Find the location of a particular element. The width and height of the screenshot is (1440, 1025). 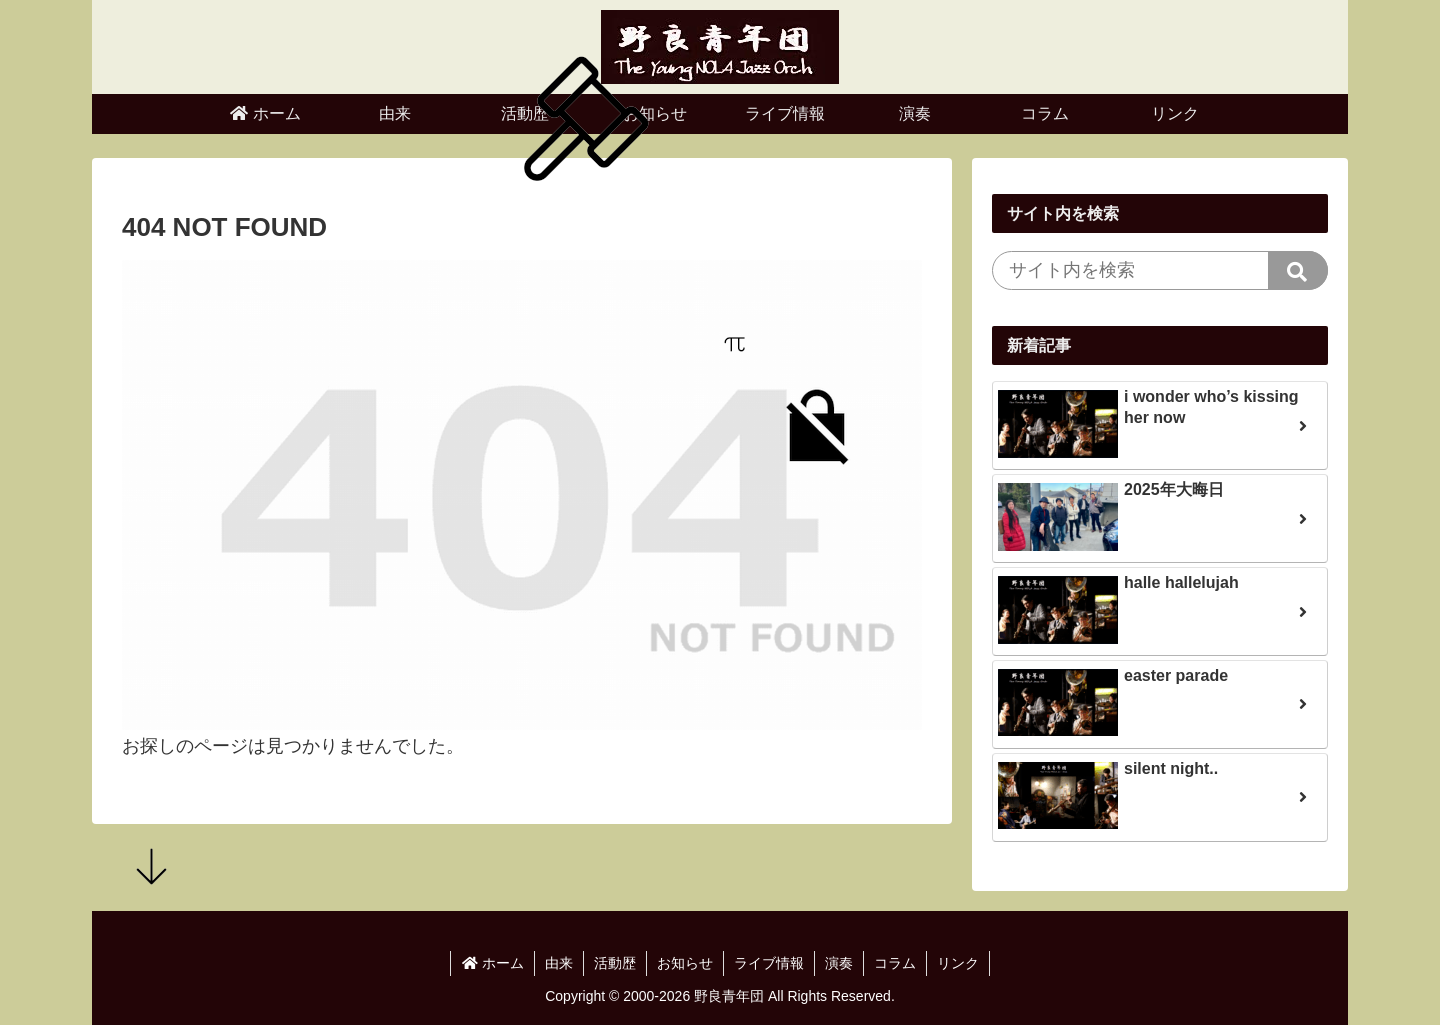

access legal or terms of service information is located at coordinates (581, 123).